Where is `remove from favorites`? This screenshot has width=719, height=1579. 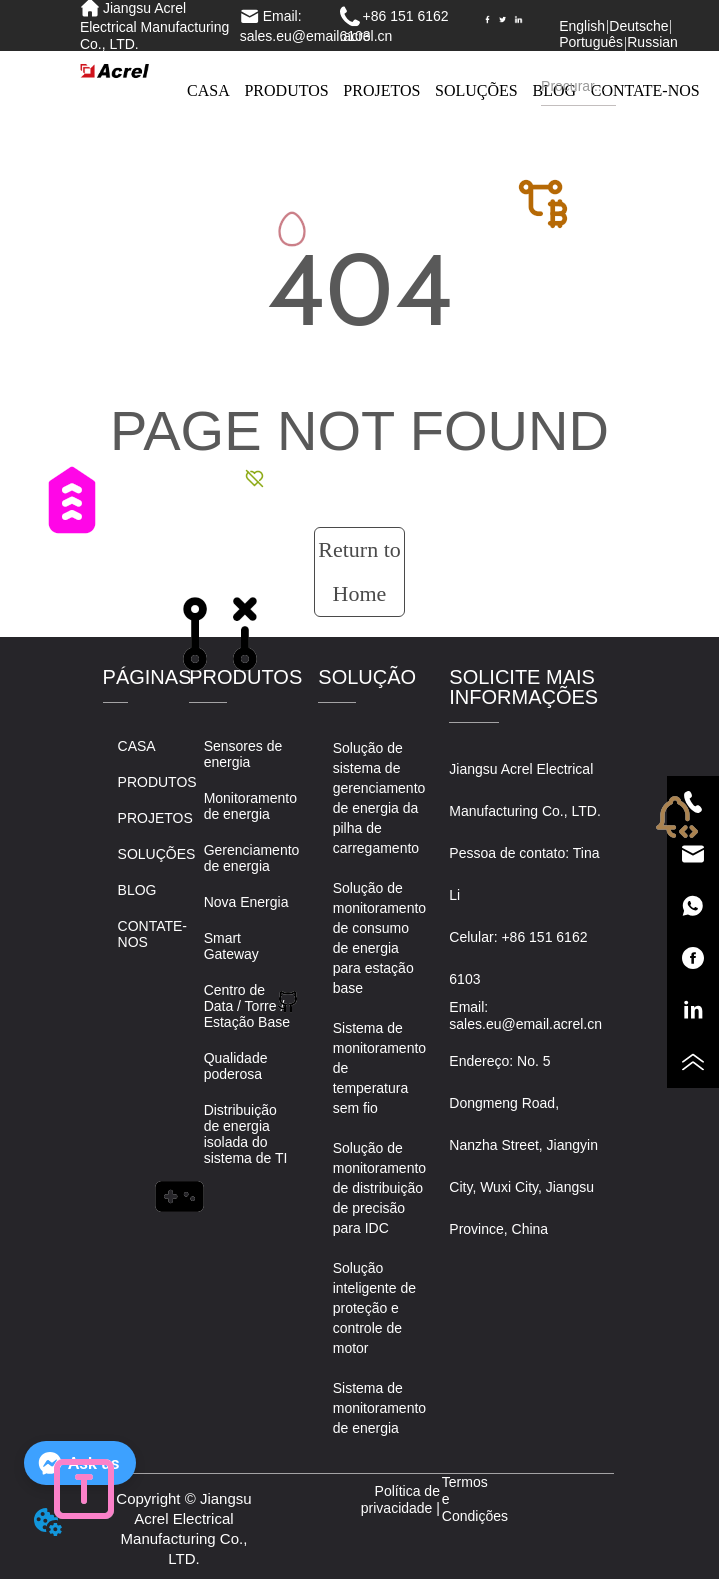 remove from favorites is located at coordinates (254, 478).